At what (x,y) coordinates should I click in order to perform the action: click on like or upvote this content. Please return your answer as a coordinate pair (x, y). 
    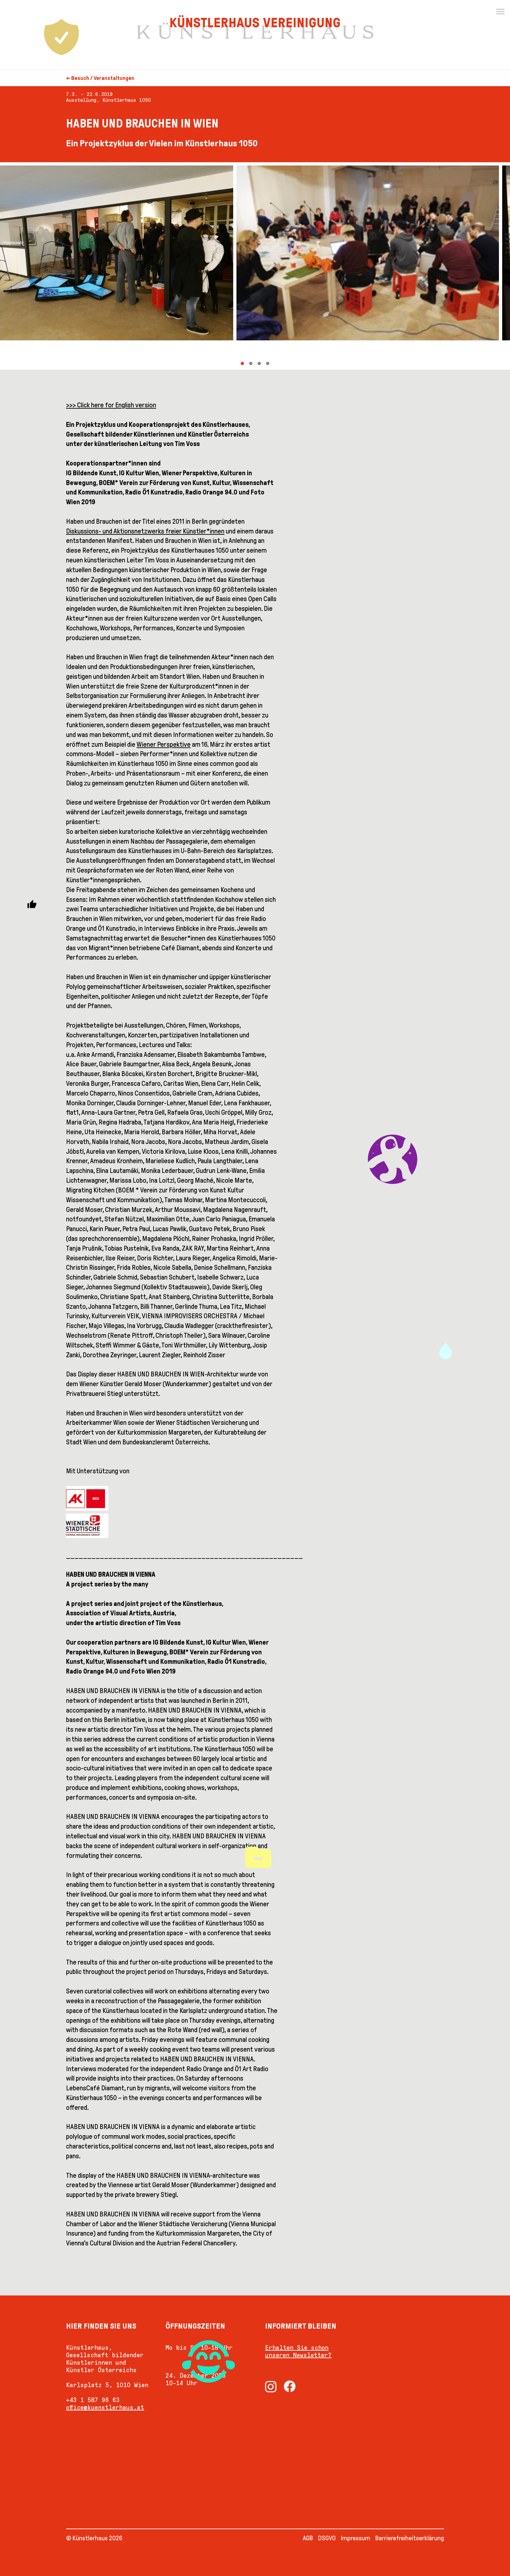
    Looking at the image, I should click on (32, 904).